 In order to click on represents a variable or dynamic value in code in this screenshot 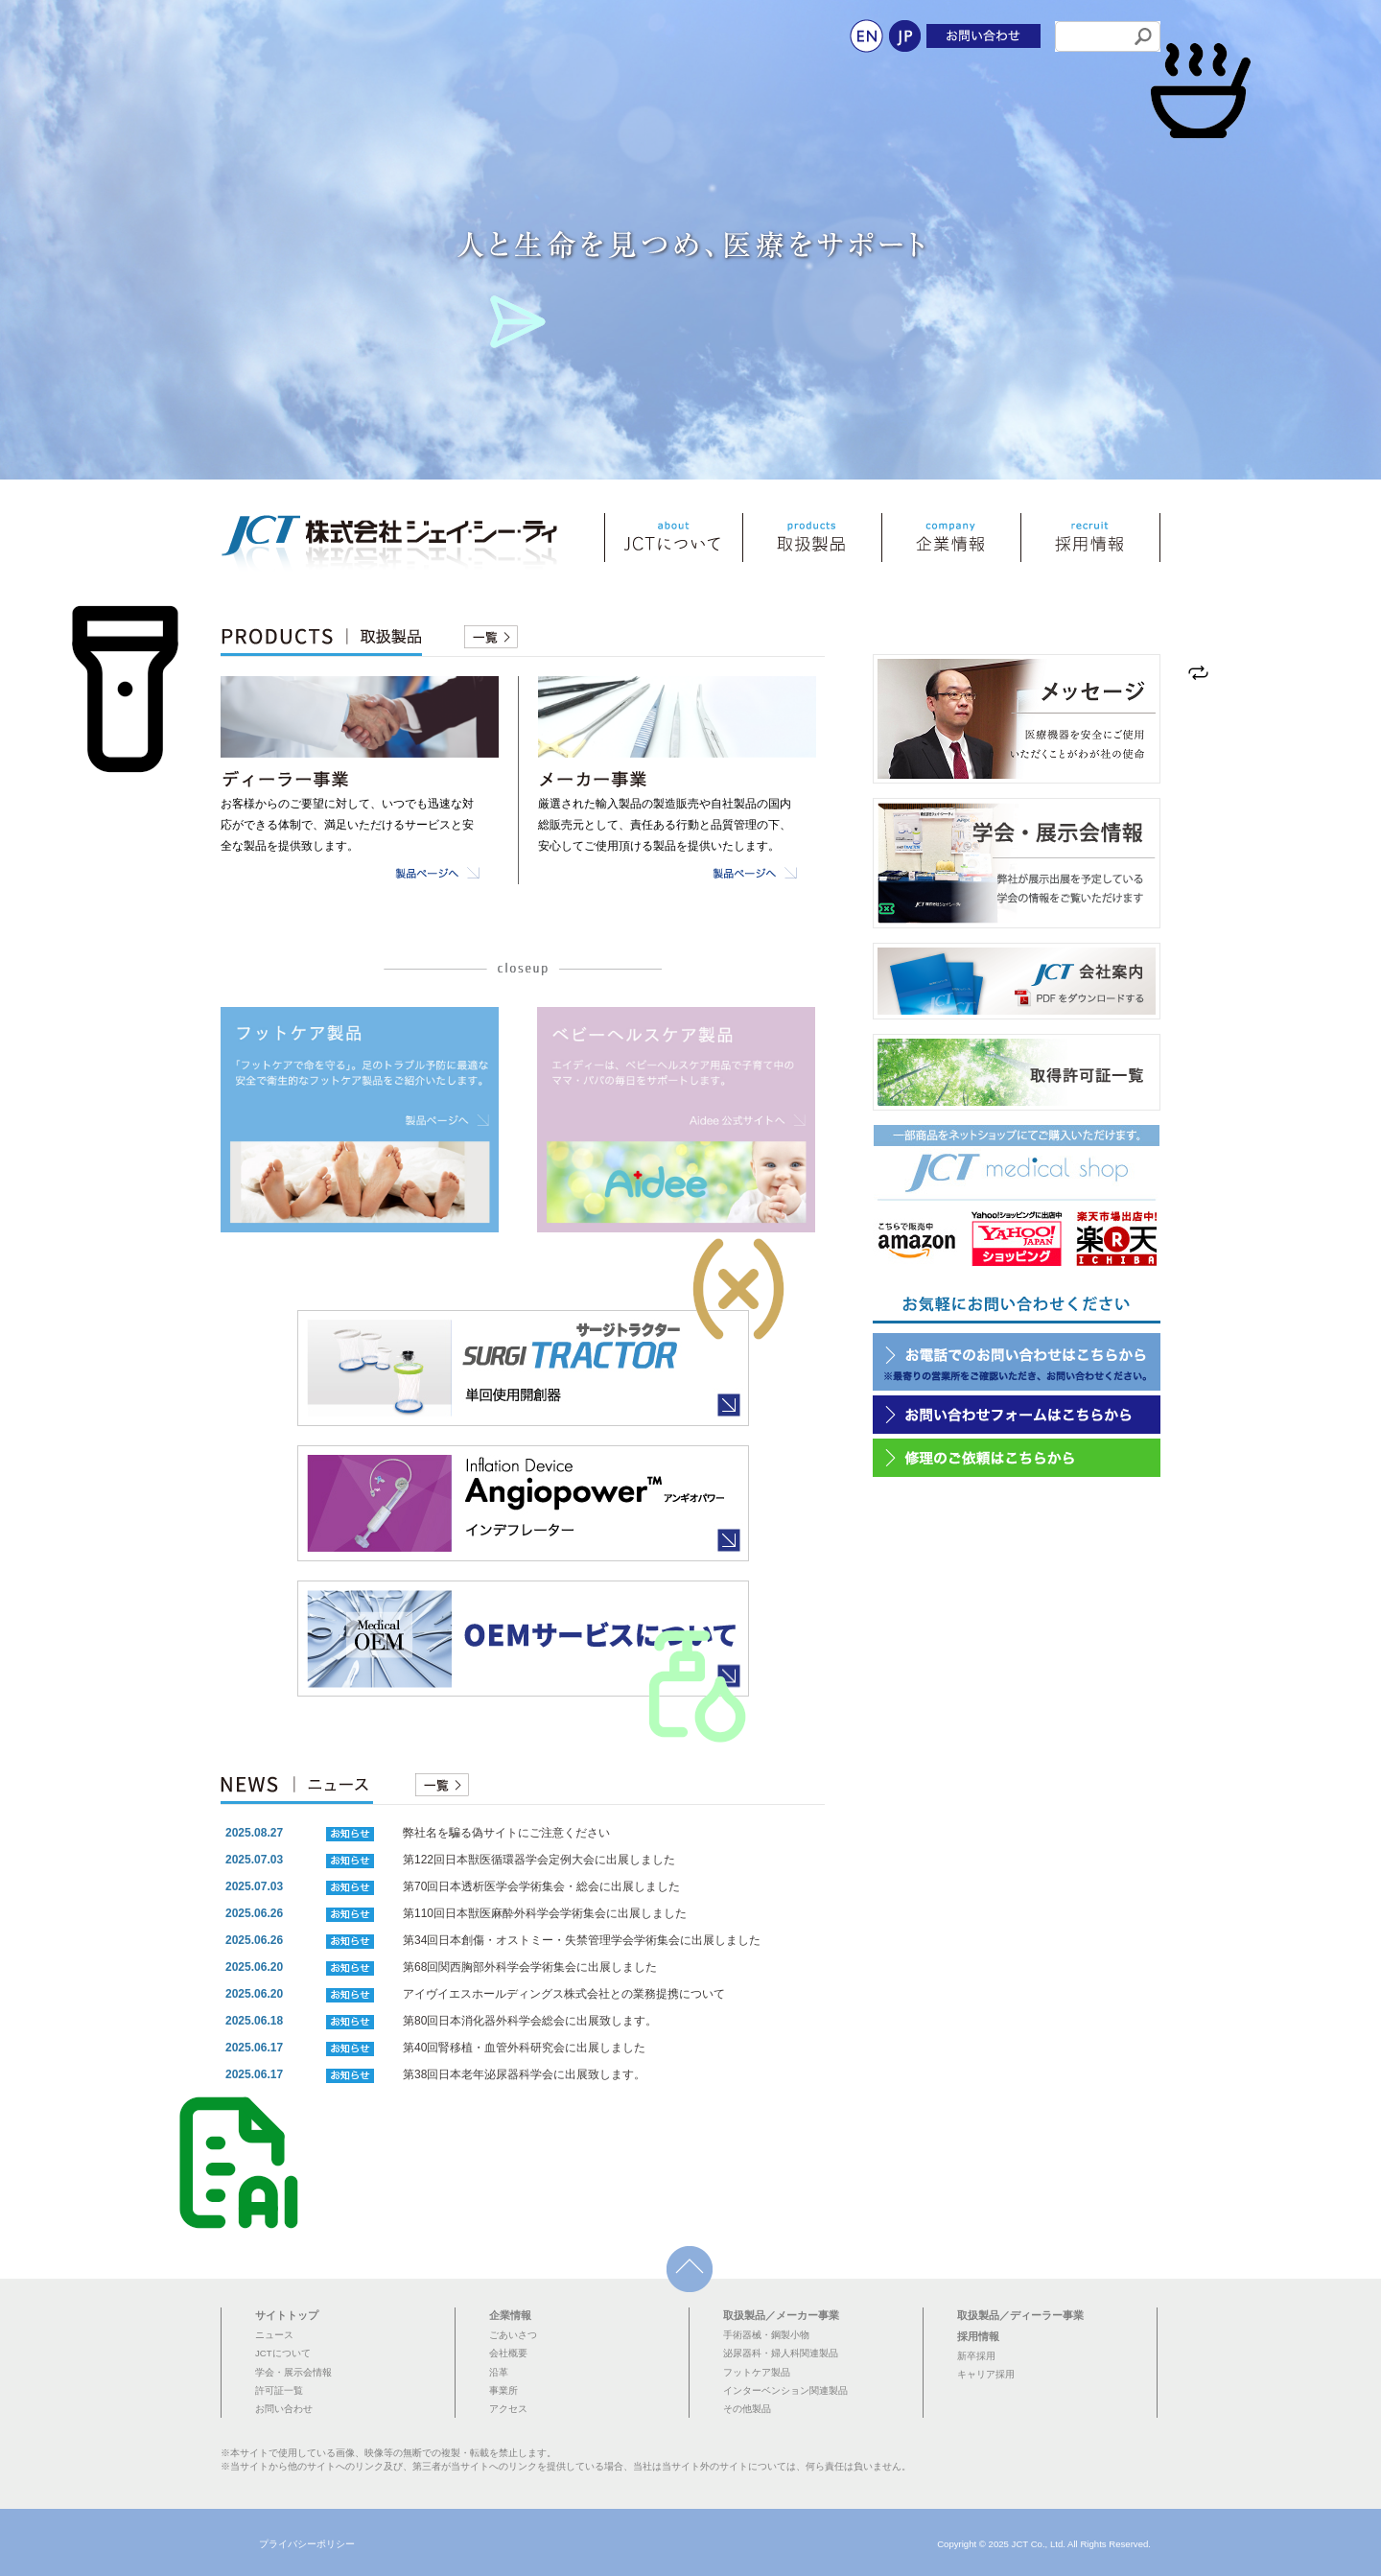, I will do `click(738, 1289)`.